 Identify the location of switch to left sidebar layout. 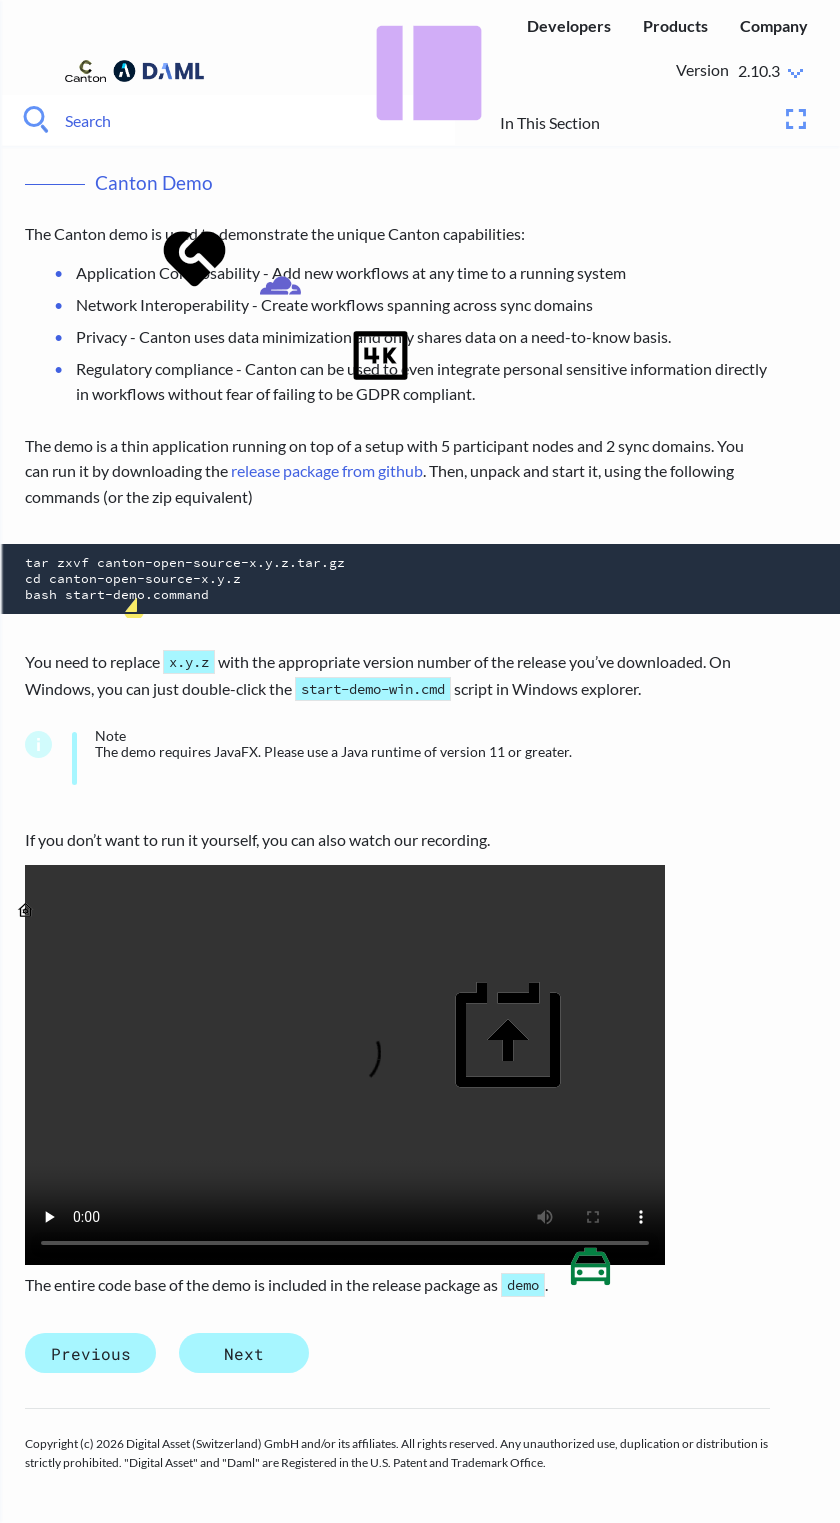
(429, 73).